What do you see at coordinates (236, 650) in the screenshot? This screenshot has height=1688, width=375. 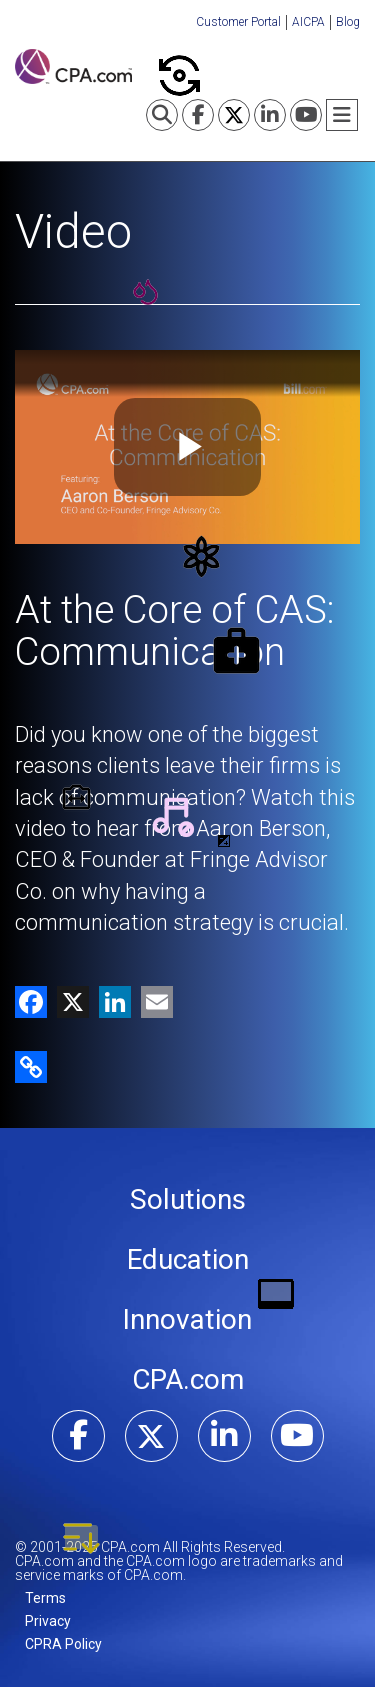 I see `access medical or health services` at bounding box center [236, 650].